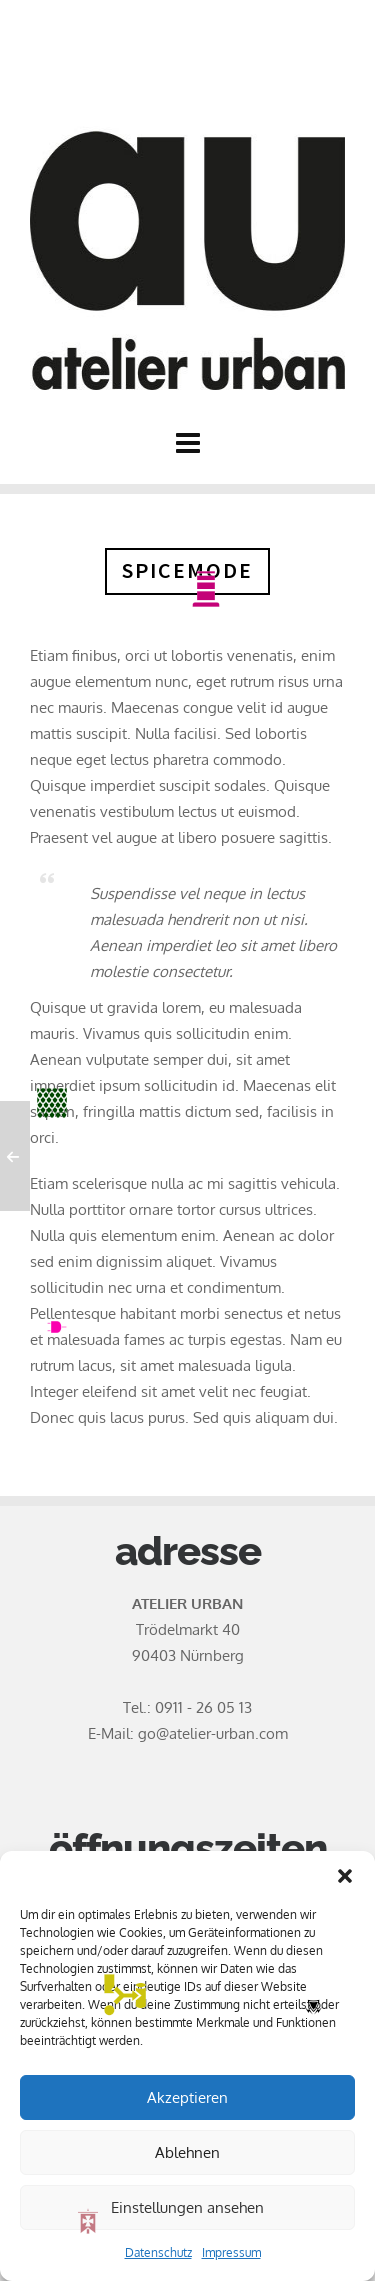  I want to click on indicates fish or aquatic creature in a game inventory, so click(52, 1103).